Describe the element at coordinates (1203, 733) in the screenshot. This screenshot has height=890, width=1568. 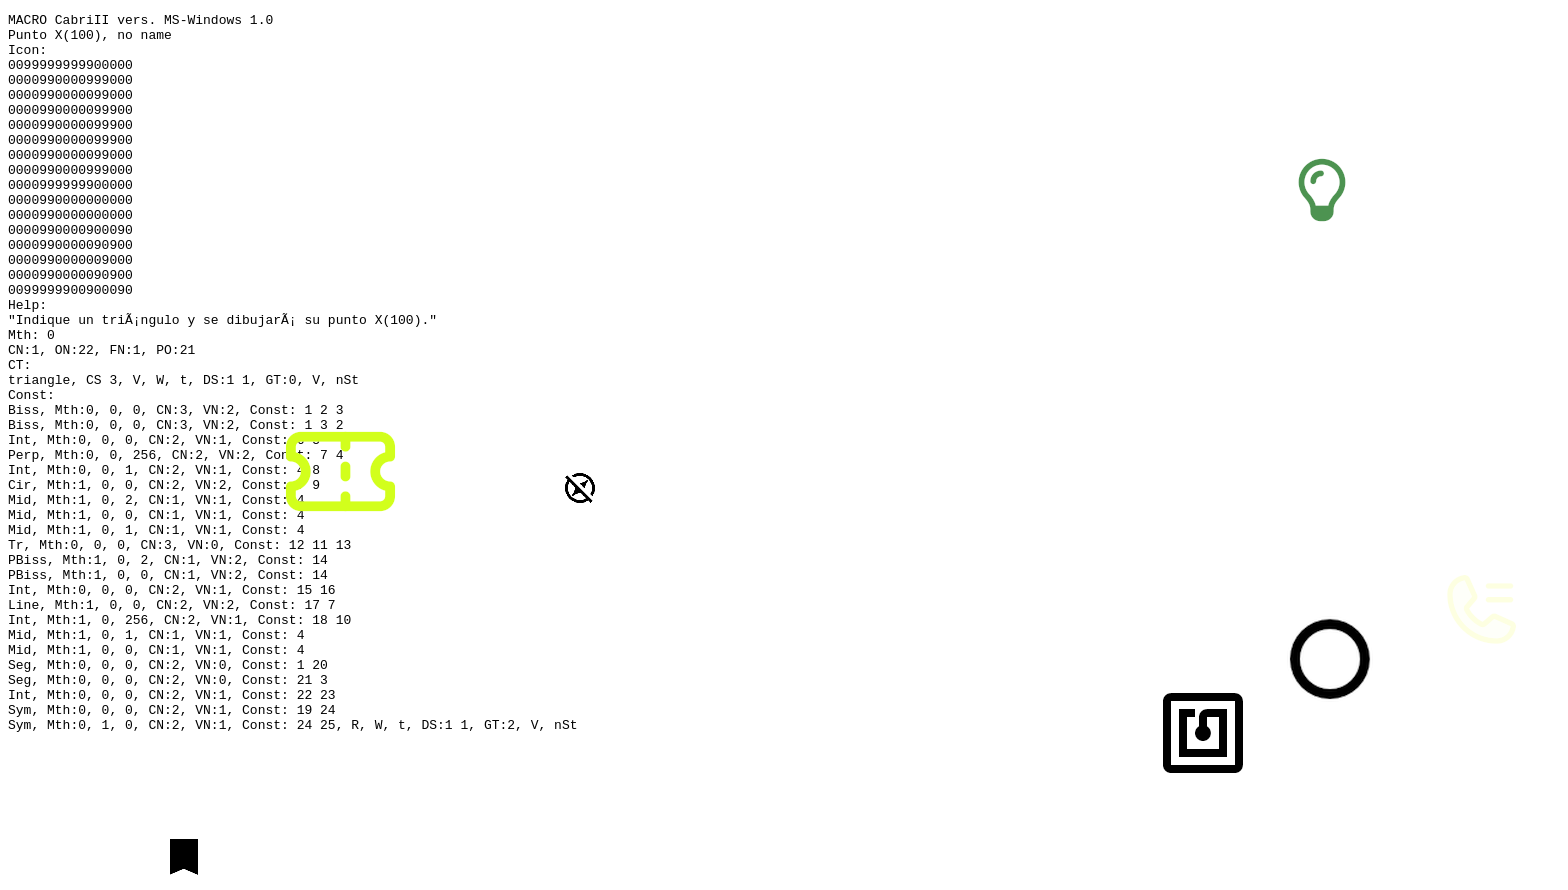
I see `enable NFC for contactless payments or transfers` at that location.